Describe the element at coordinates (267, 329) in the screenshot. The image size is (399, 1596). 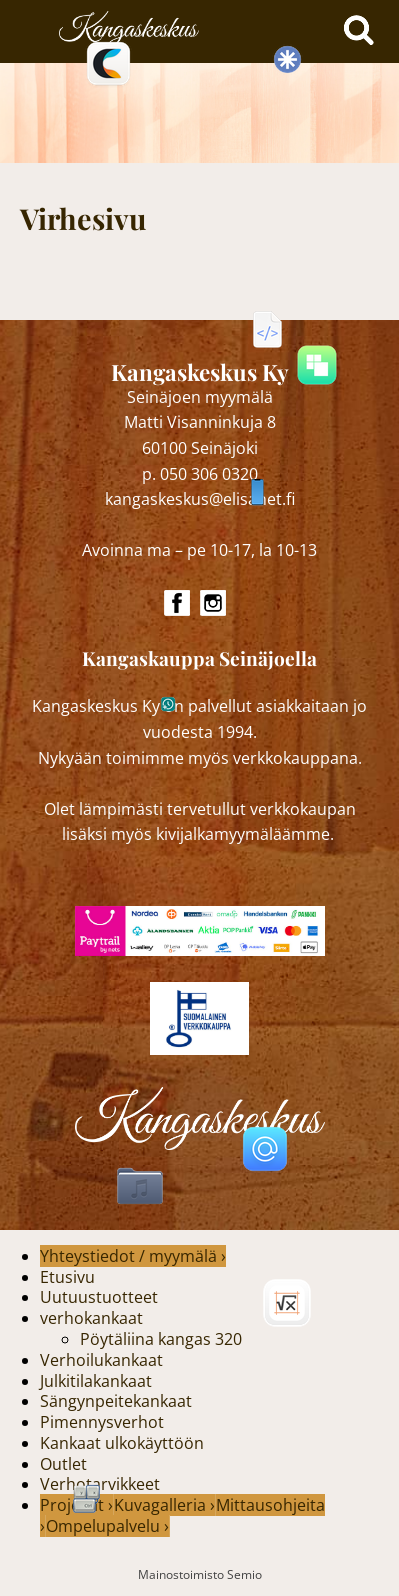
I see `an HTML or web document file` at that location.